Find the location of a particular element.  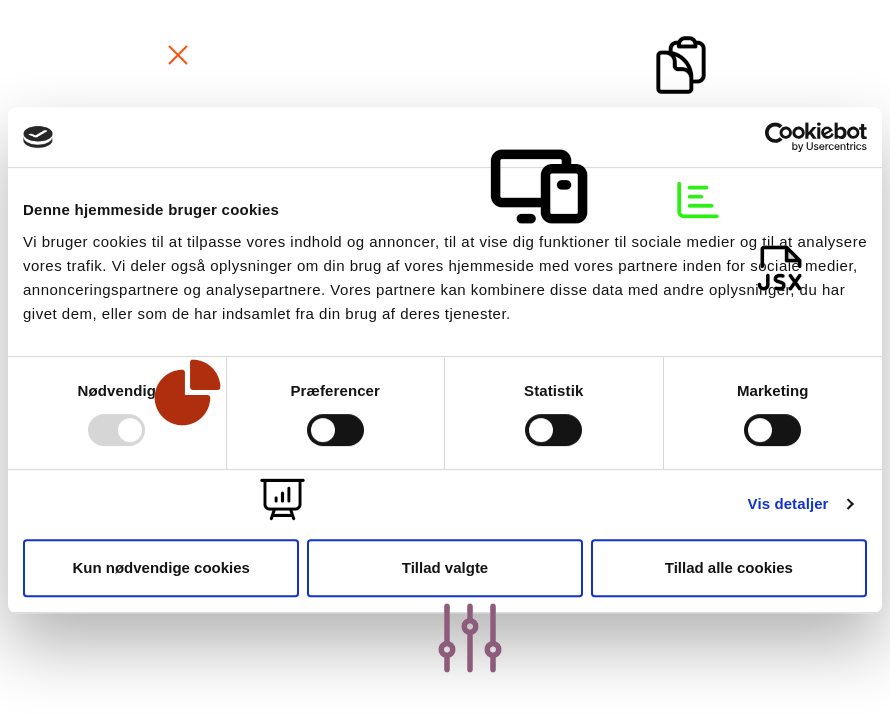

adjust settings or preferences is located at coordinates (470, 638).